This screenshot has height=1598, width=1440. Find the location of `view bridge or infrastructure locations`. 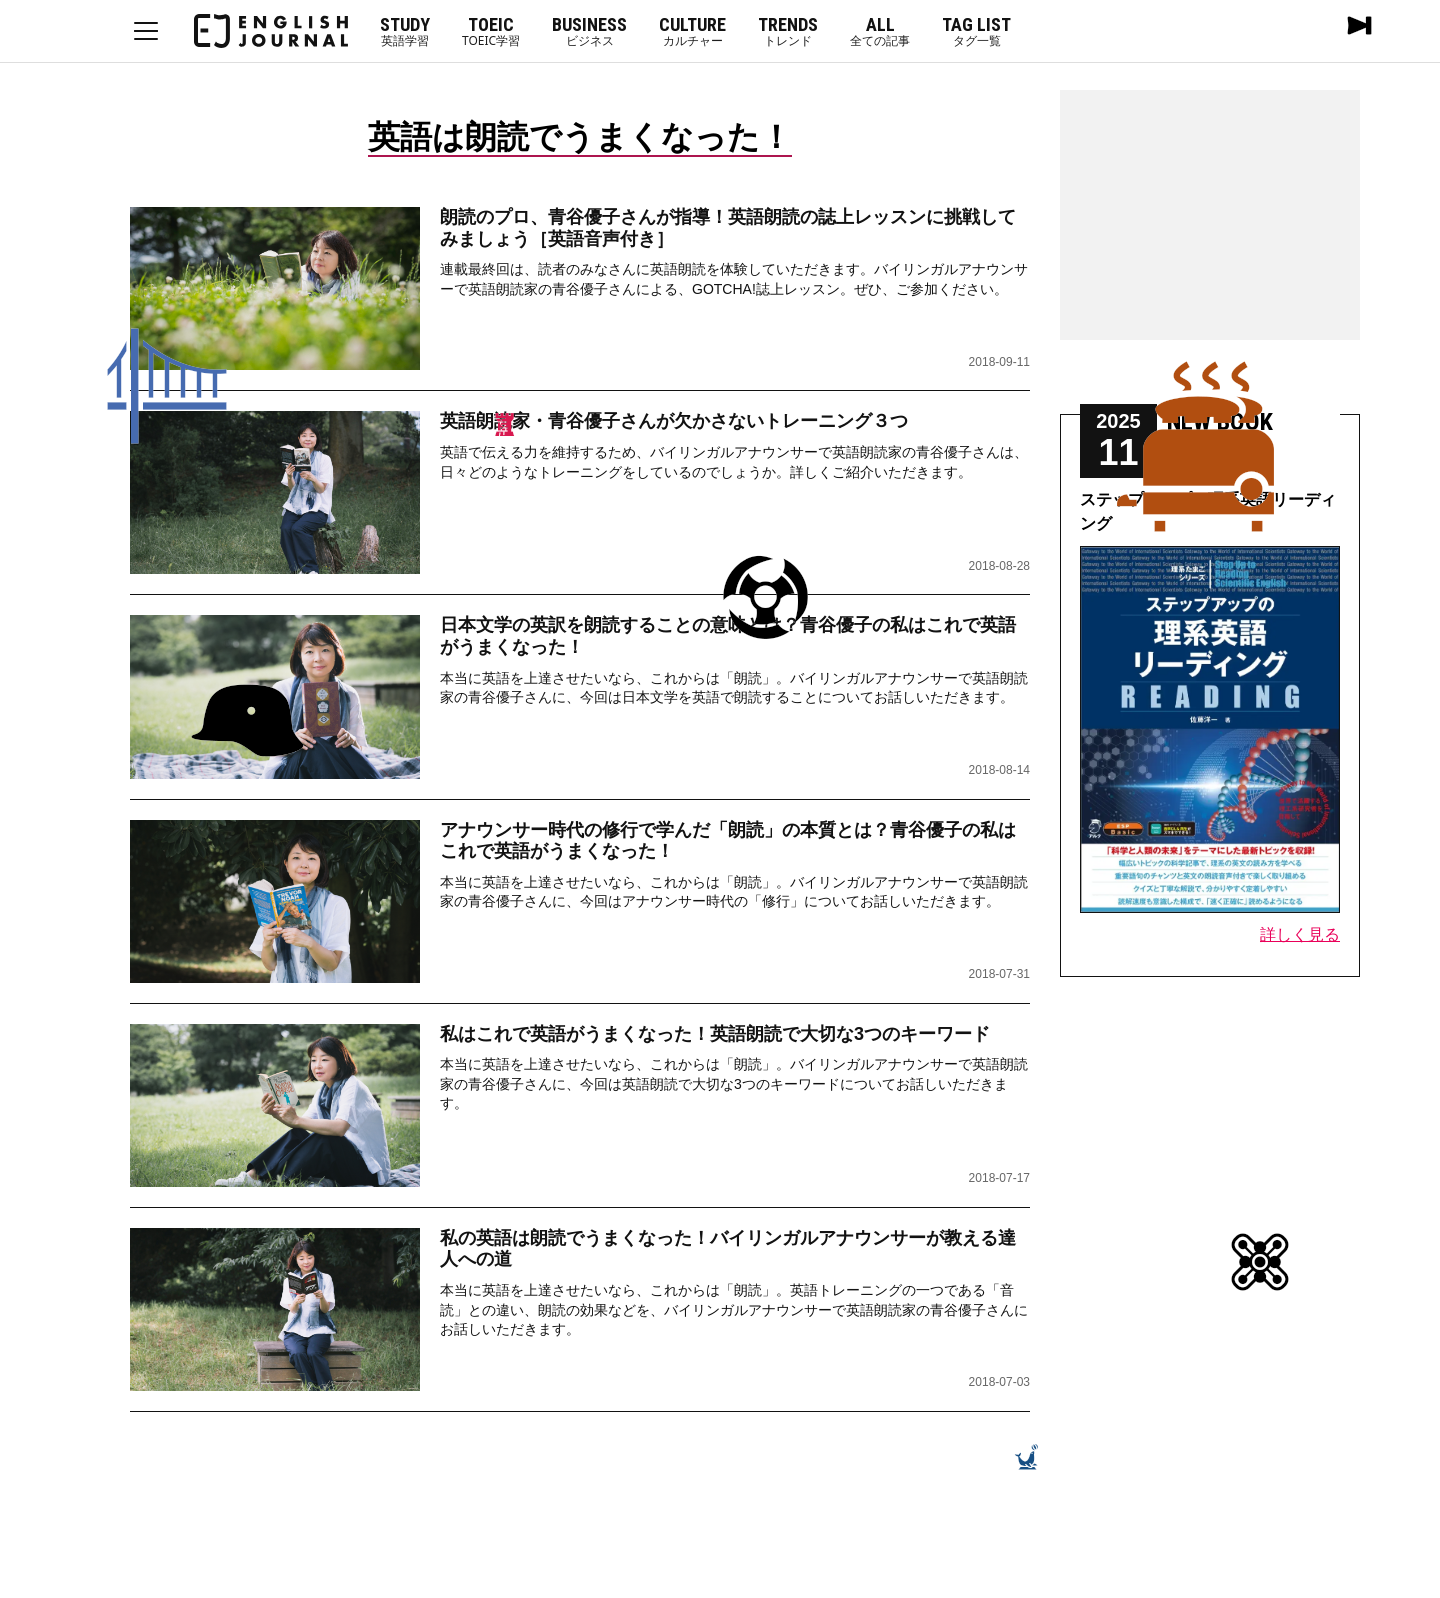

view bridge or infrastructure locations is located at coordinates (167, 384).